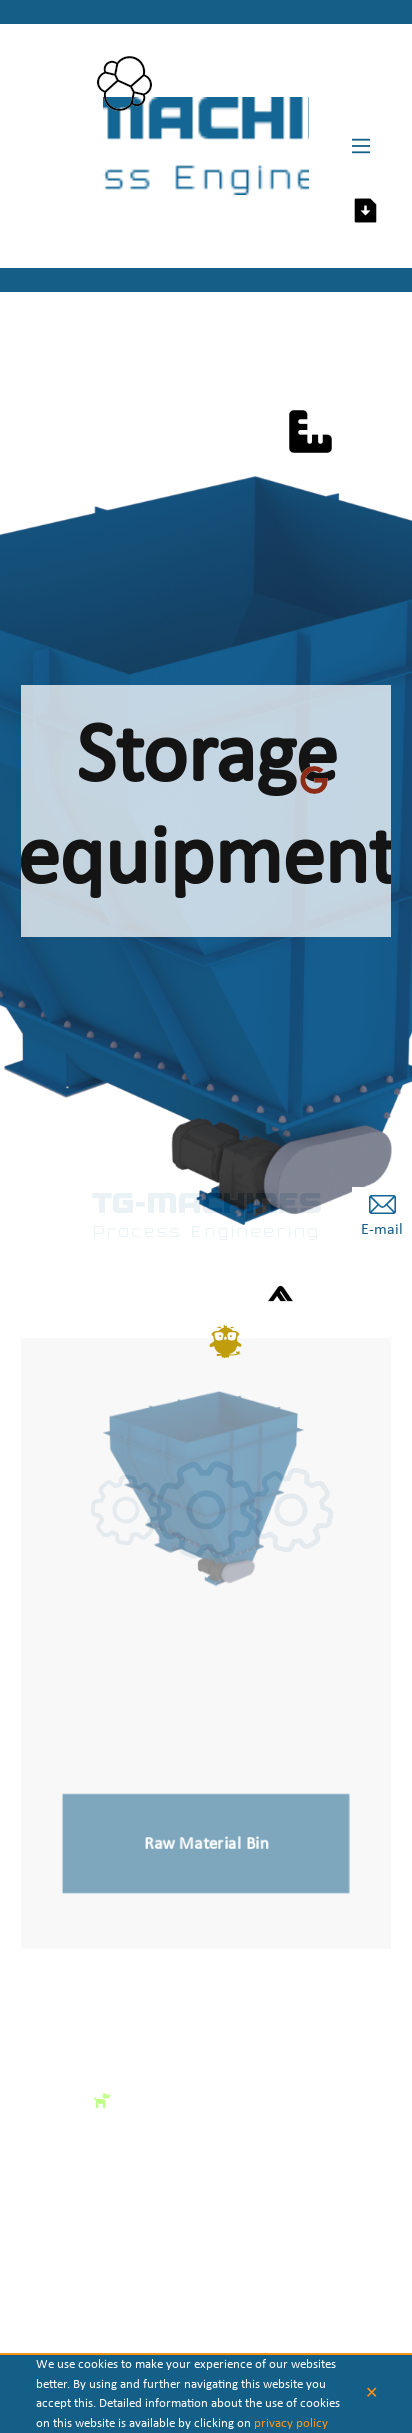  Describe the element at coordinates (124, 83) in the screenshot. I see `elastic company logo` at that location.